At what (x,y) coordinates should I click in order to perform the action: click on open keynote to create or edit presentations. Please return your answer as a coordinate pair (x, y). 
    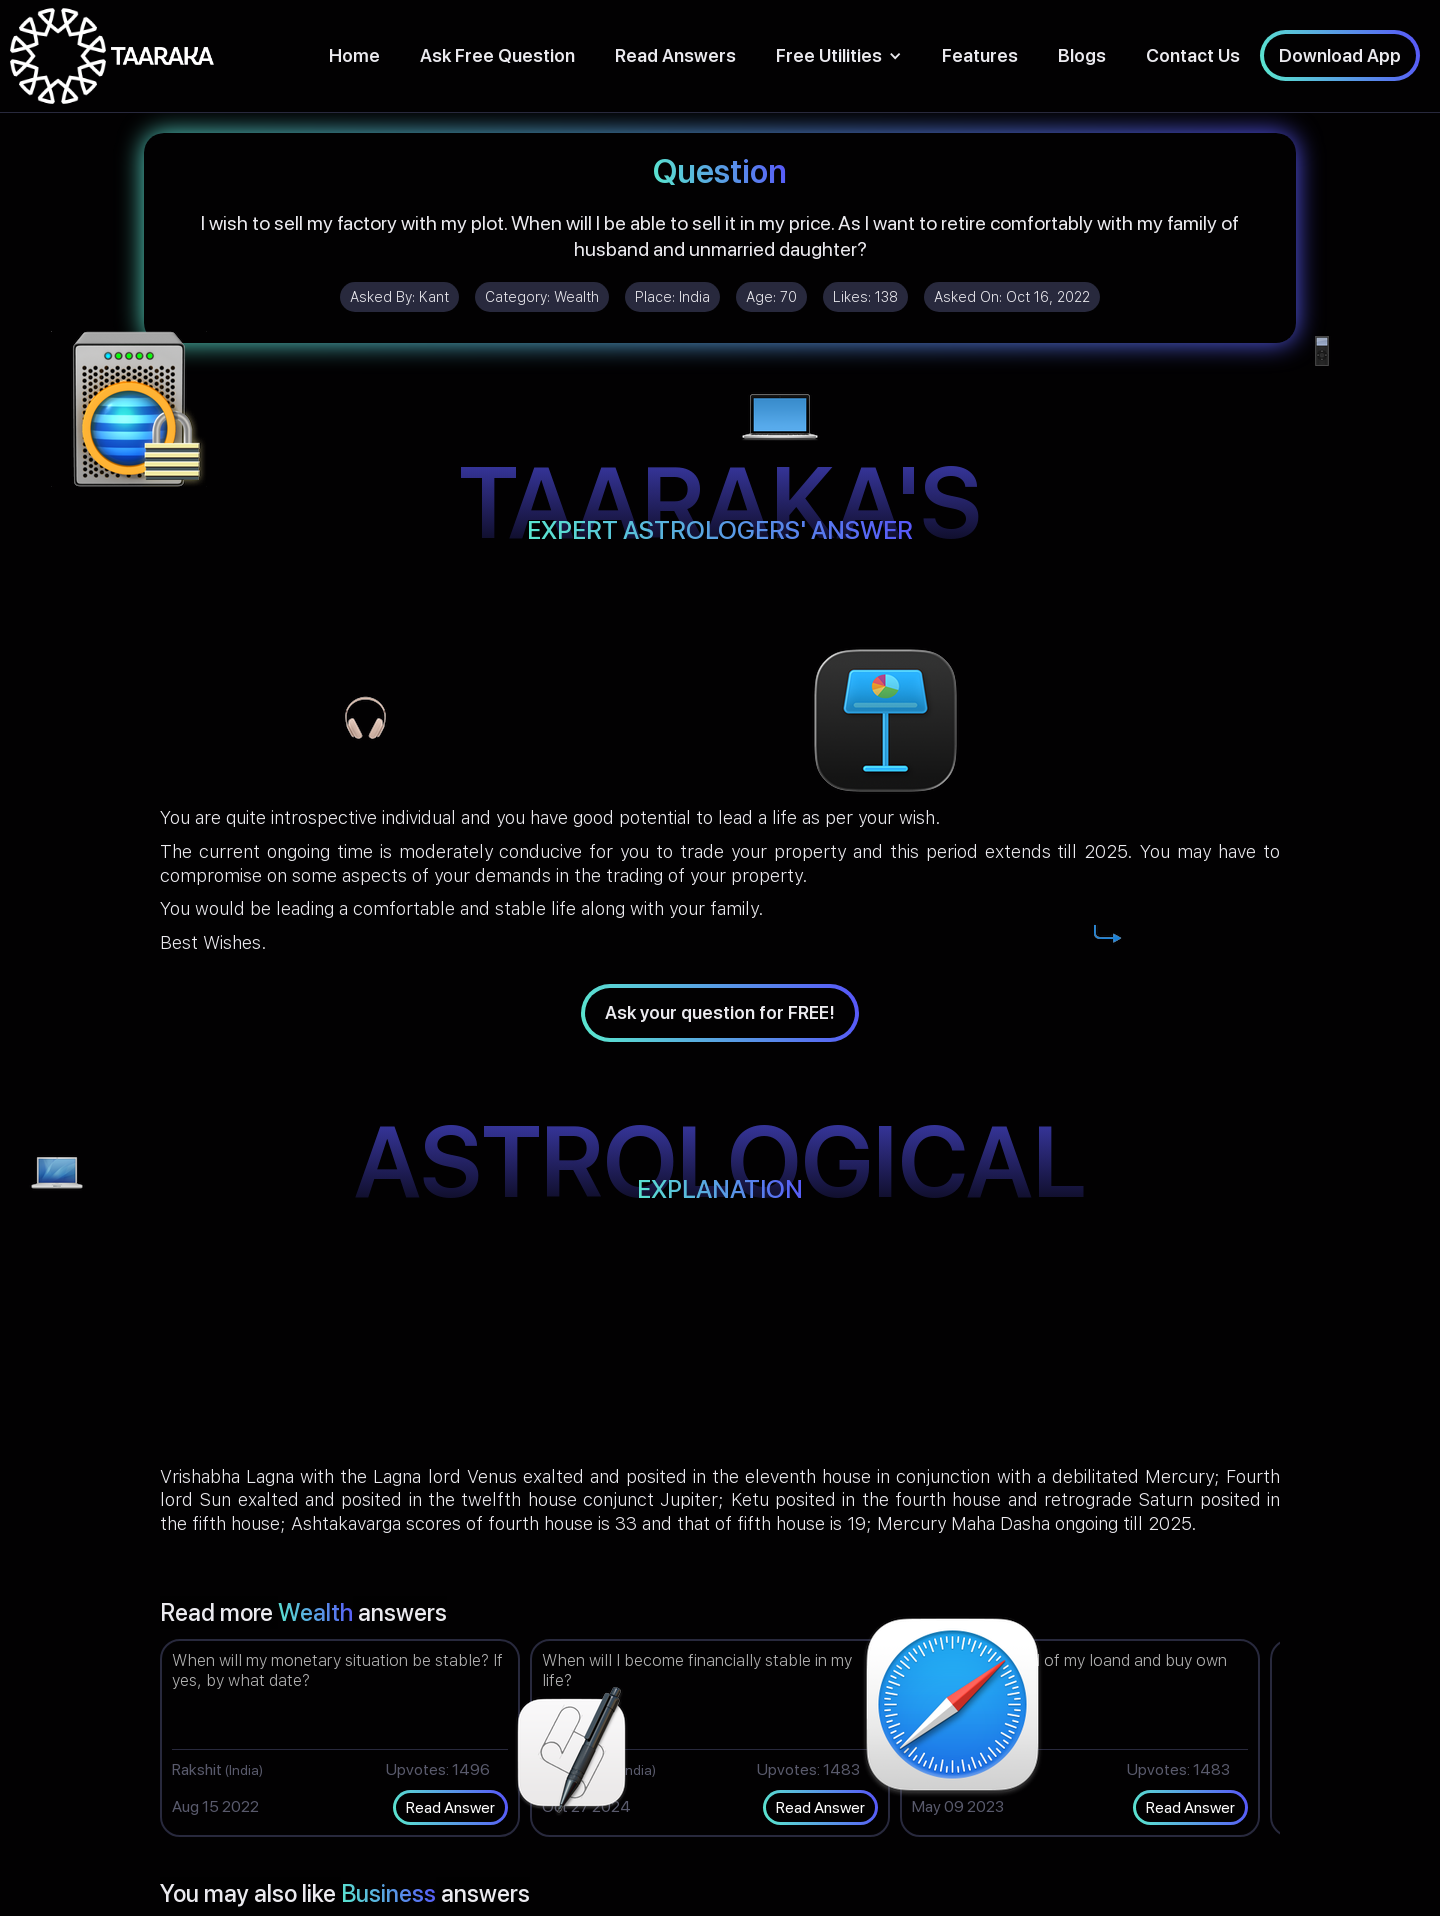
    Looking at the image, I should click on (885, 720).